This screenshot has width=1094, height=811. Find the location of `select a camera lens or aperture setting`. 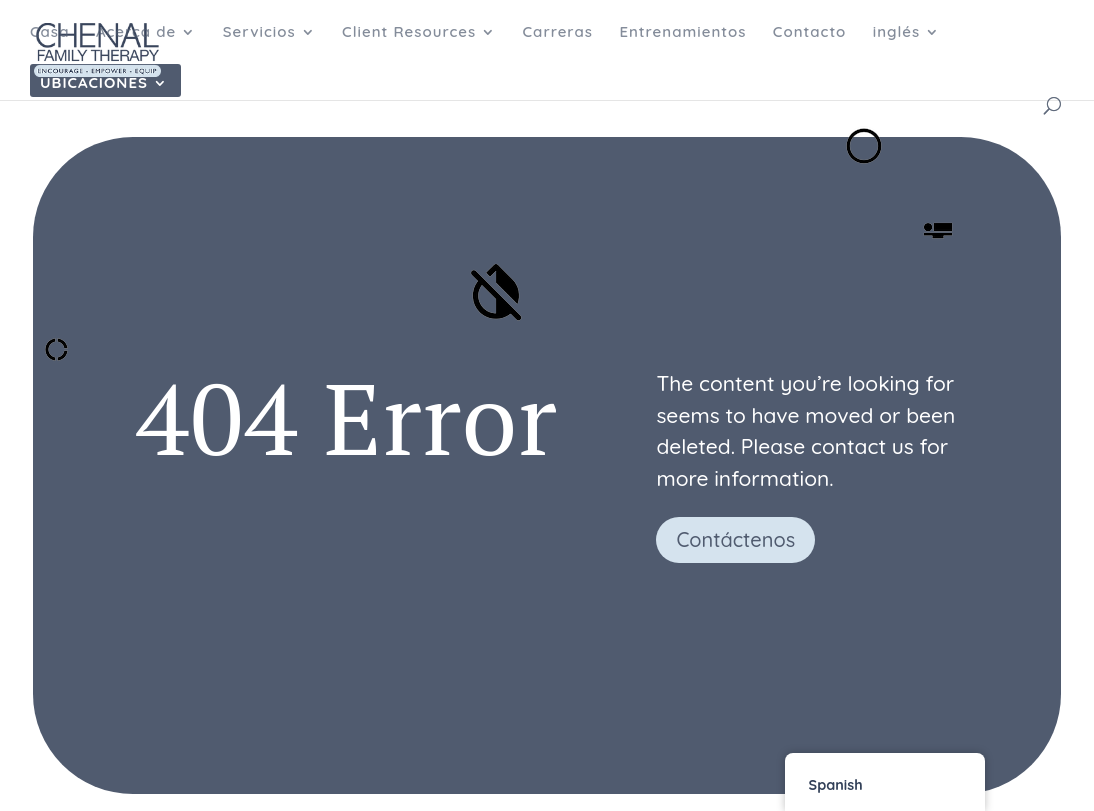

select a camera lens or aperture setting is located at coordinates (864, 146).